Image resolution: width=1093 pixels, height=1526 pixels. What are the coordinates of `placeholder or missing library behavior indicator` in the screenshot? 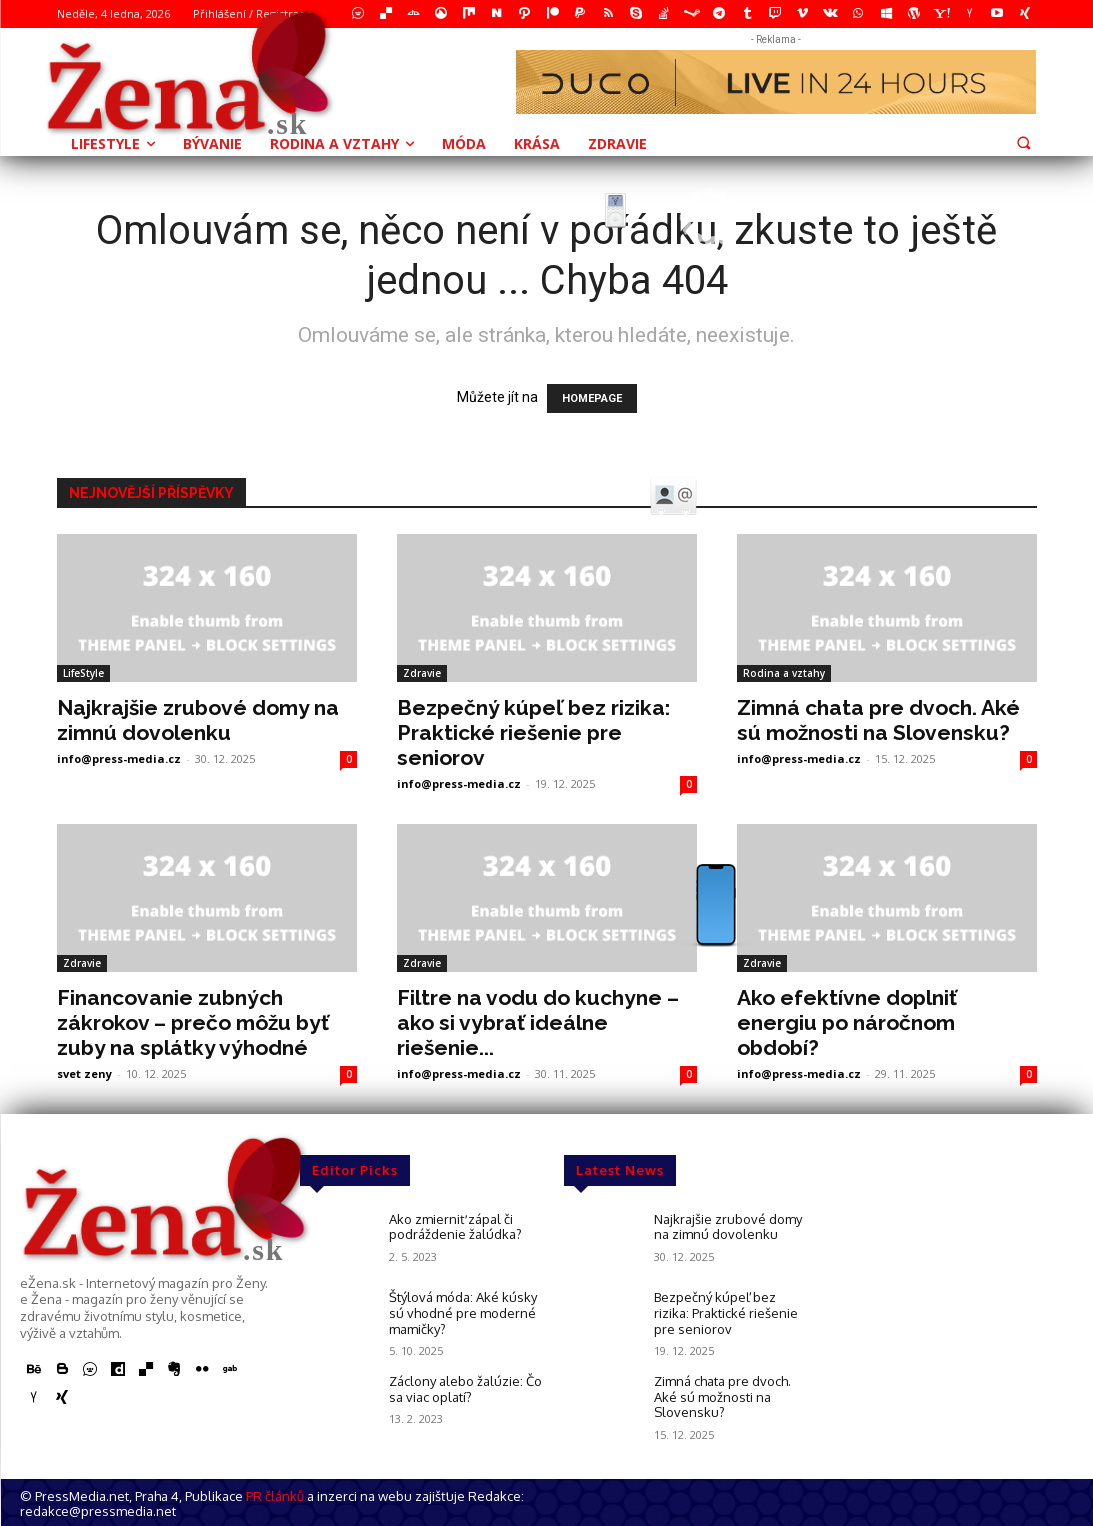 It's located at (709, 217).